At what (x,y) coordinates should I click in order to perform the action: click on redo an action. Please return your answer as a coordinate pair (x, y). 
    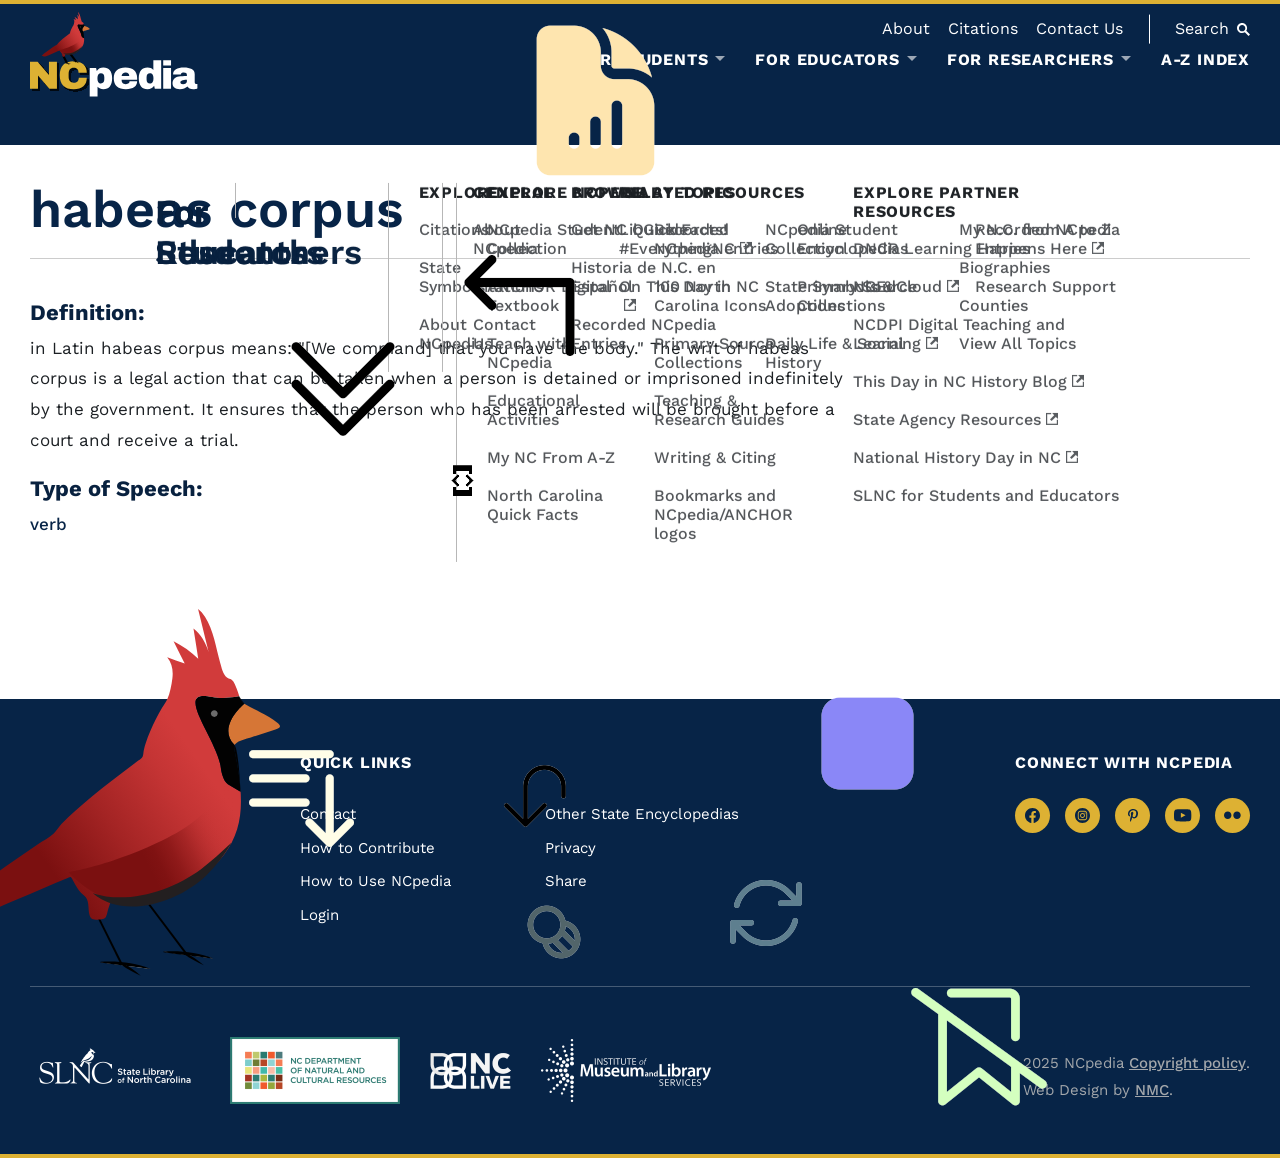
    Looking at the image, I should click on (535, 796).